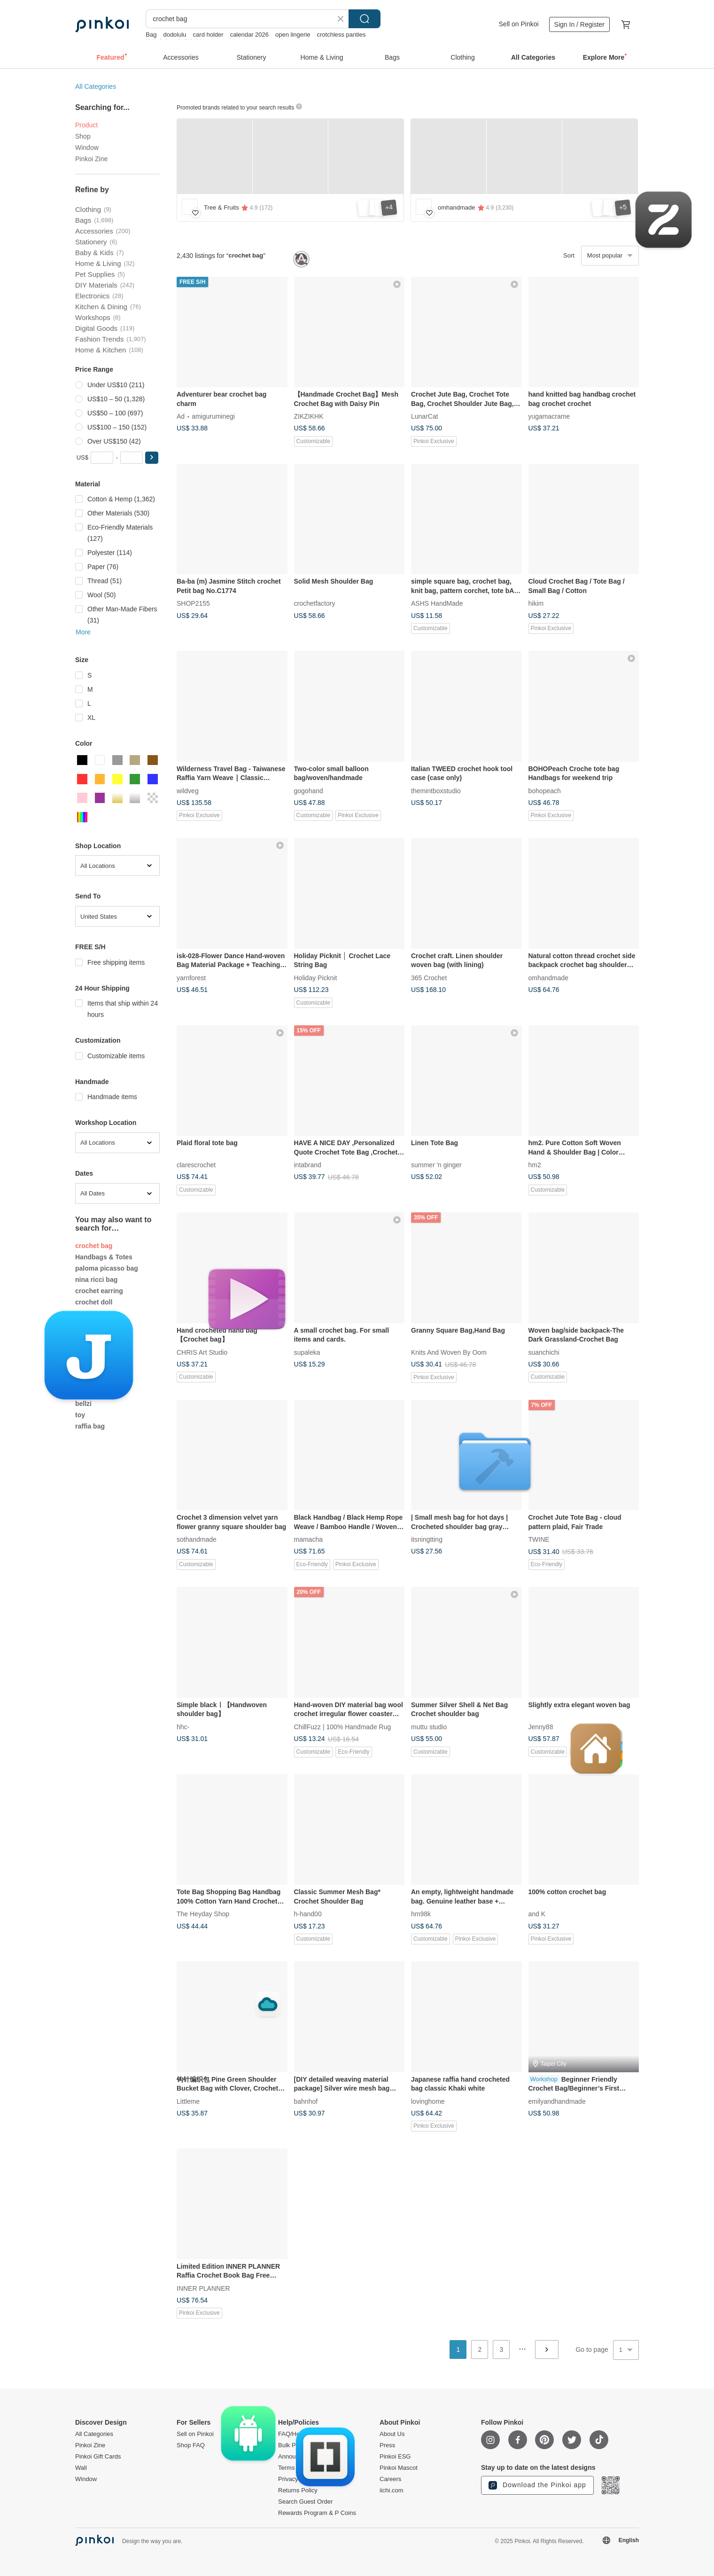 Image resolution: width=714 pixels, height=2576 pixels. What do you see at coordinates (268, 2004) in the screenshot?
I see `launch airvpn application` at bounding box center [268, 2004].